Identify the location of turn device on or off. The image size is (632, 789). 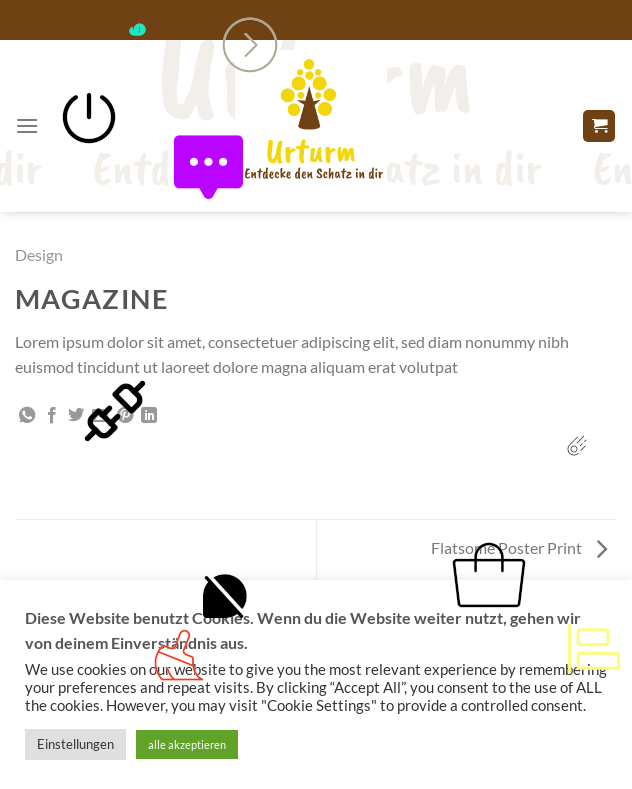
(89, 117).